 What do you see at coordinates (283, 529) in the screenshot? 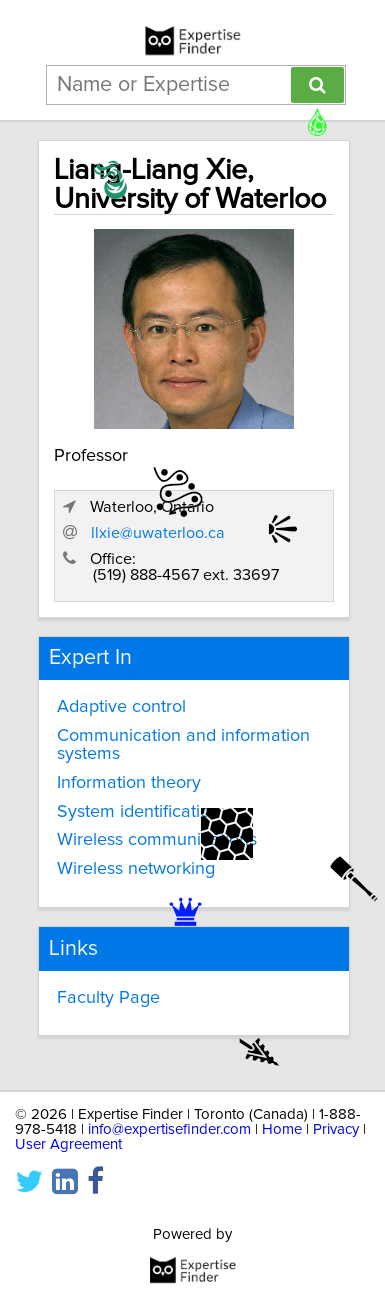
I see `indicates a splash effect or impact animation` at bounding box center [283, 529].